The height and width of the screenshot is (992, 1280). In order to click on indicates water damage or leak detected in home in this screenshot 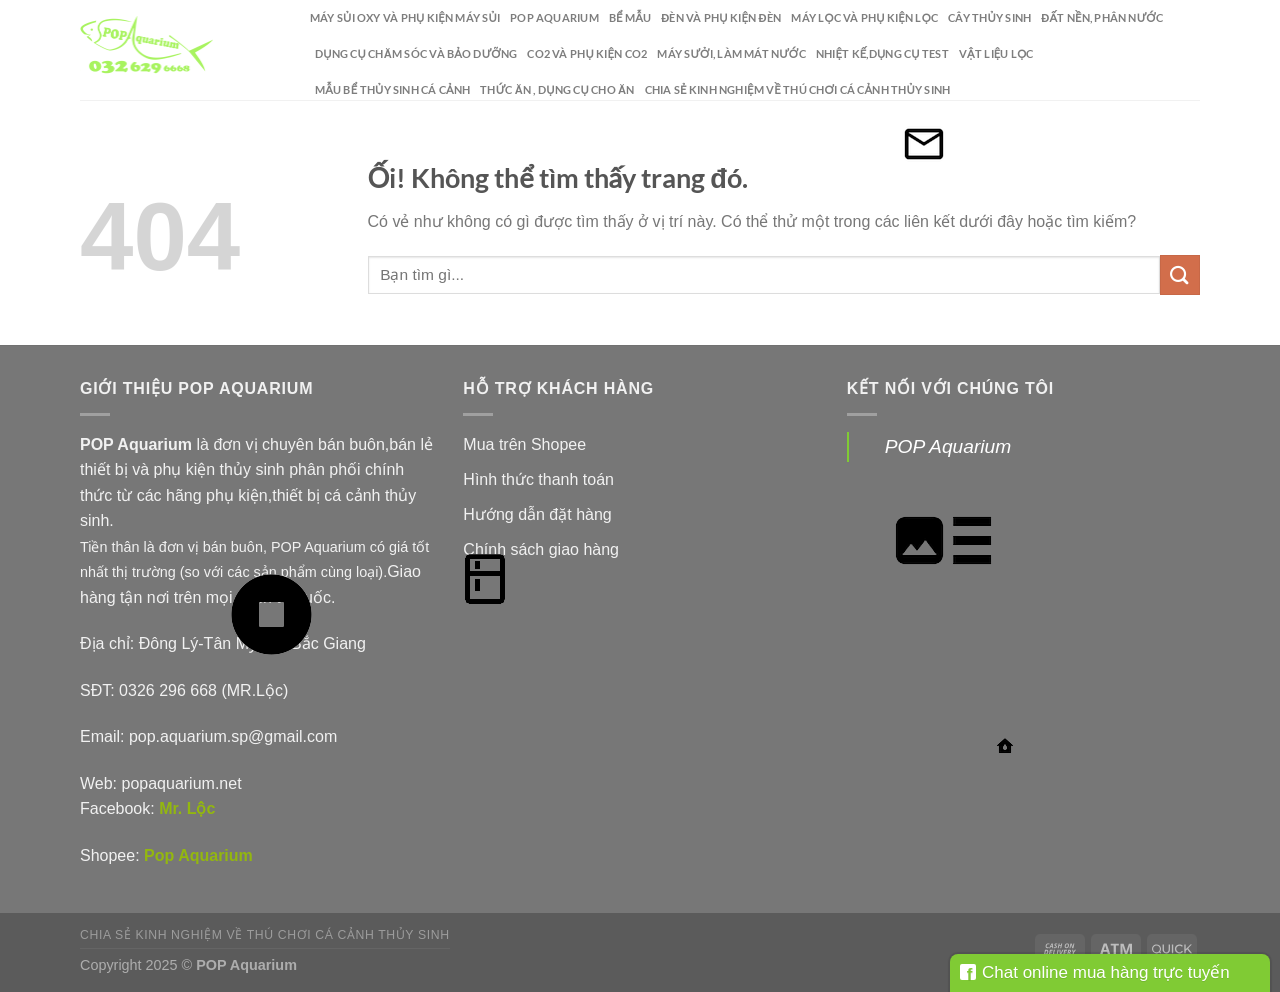, I will do `click(1005, 746)`.